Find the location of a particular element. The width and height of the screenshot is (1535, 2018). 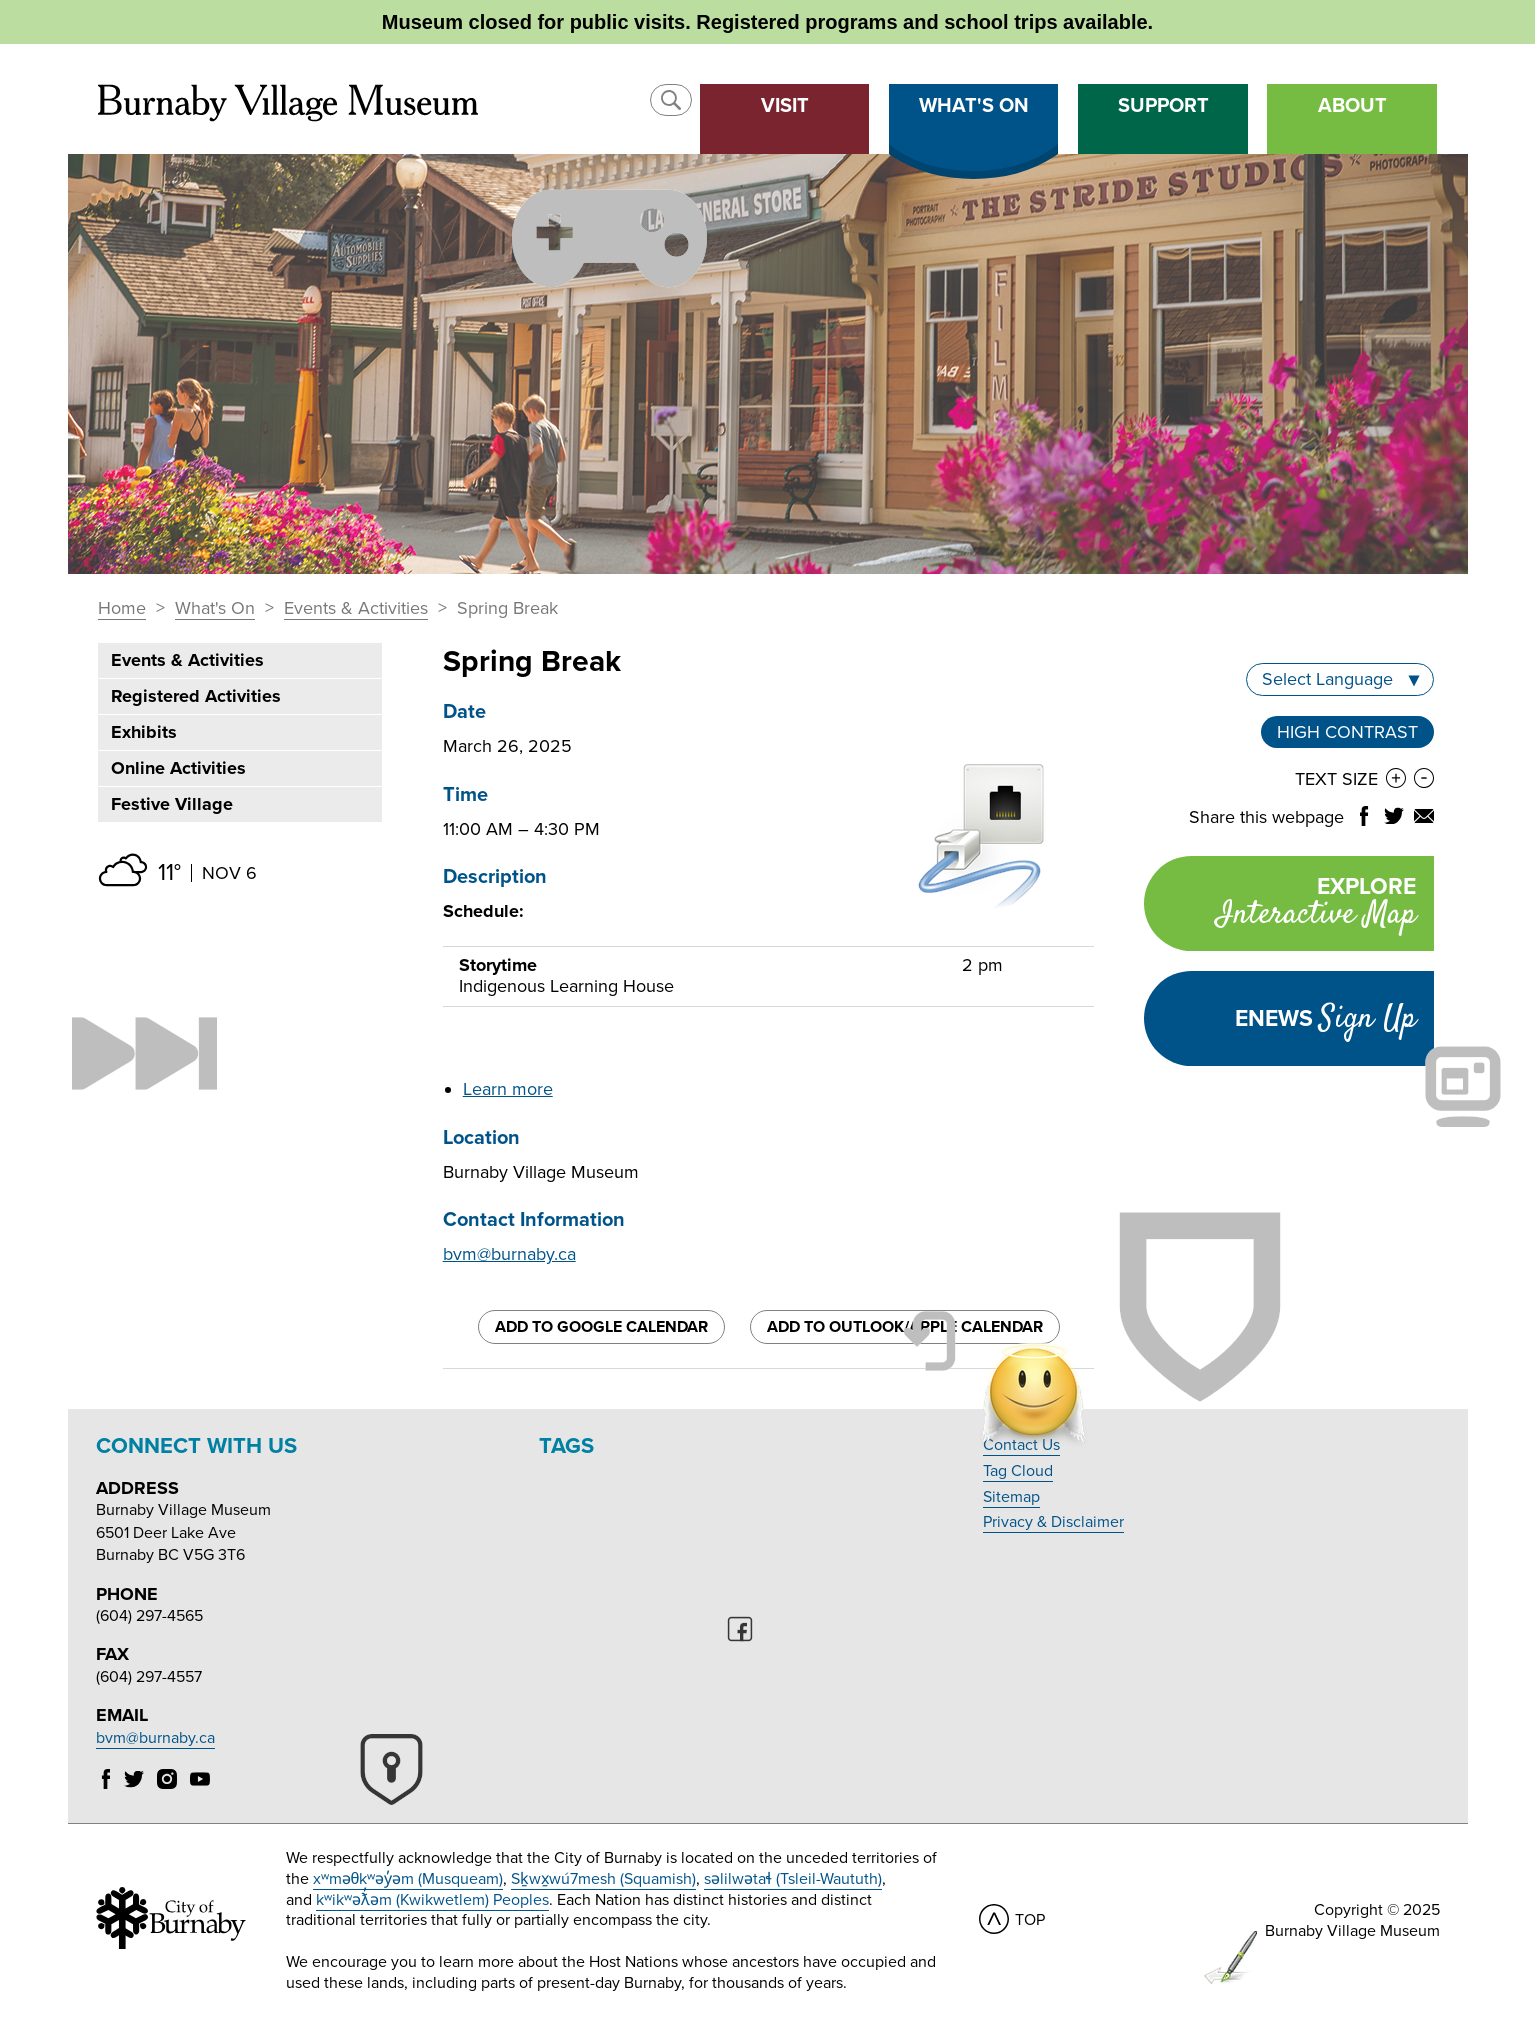

indicates wired network connection is disconnected is located at coordinates (985, 836).